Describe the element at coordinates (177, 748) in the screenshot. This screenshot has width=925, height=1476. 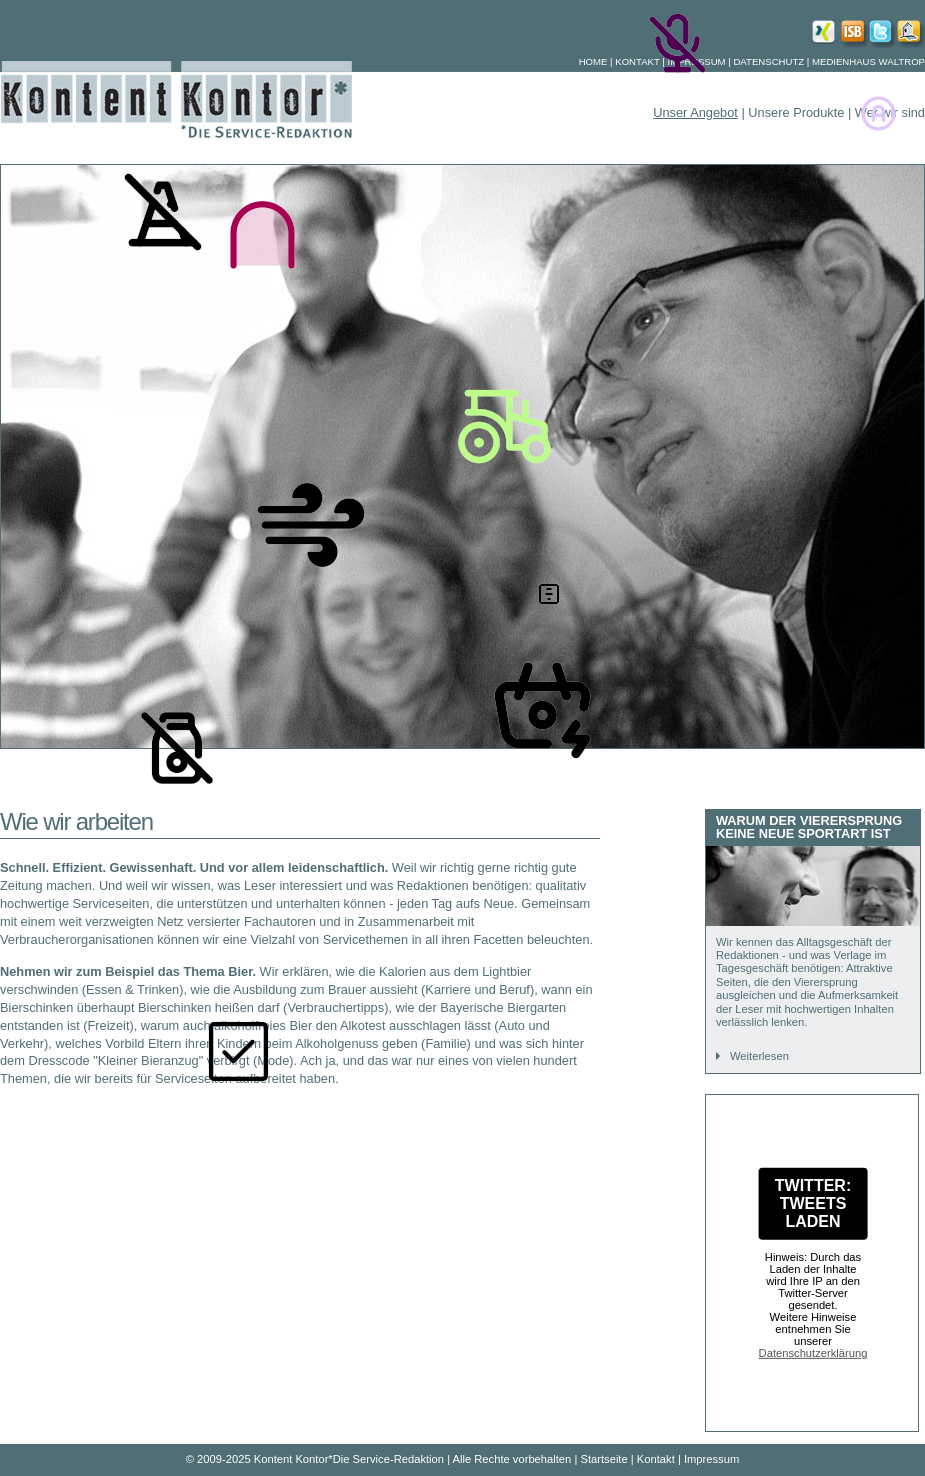
I see `indicates dairy-free or no milk option` at that location.